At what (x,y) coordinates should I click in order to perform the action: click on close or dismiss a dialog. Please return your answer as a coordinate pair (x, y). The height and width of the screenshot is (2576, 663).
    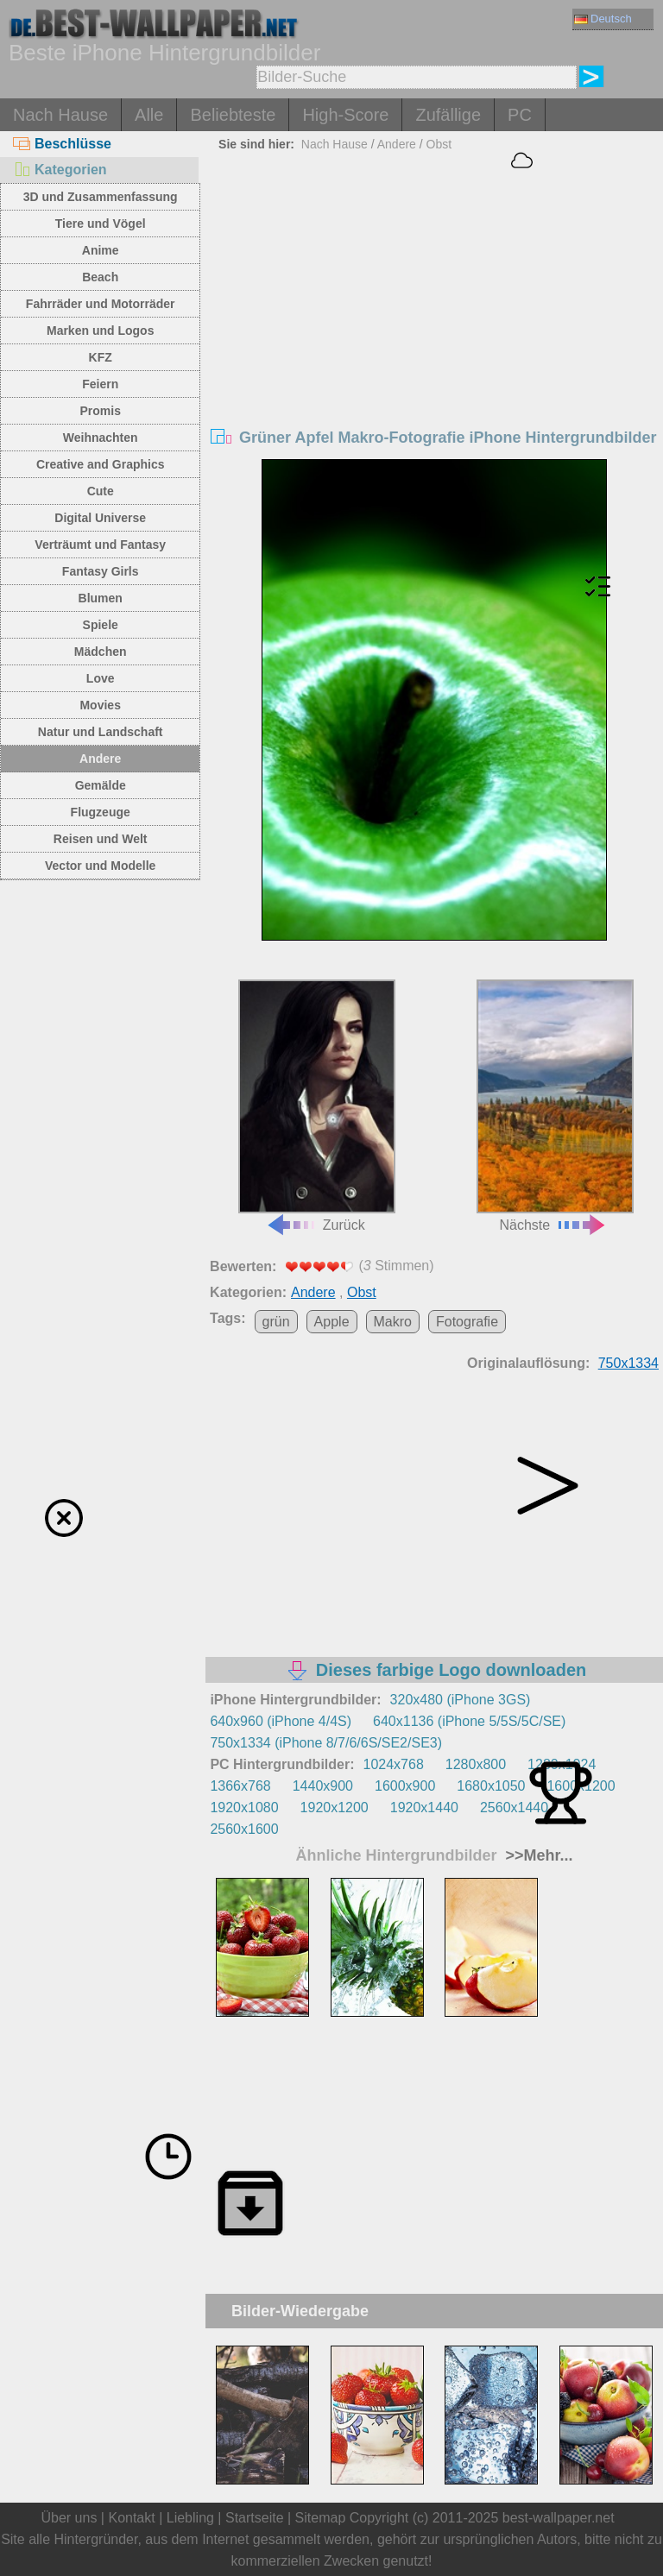
    Looking at the image, I should click on (64, 1518).